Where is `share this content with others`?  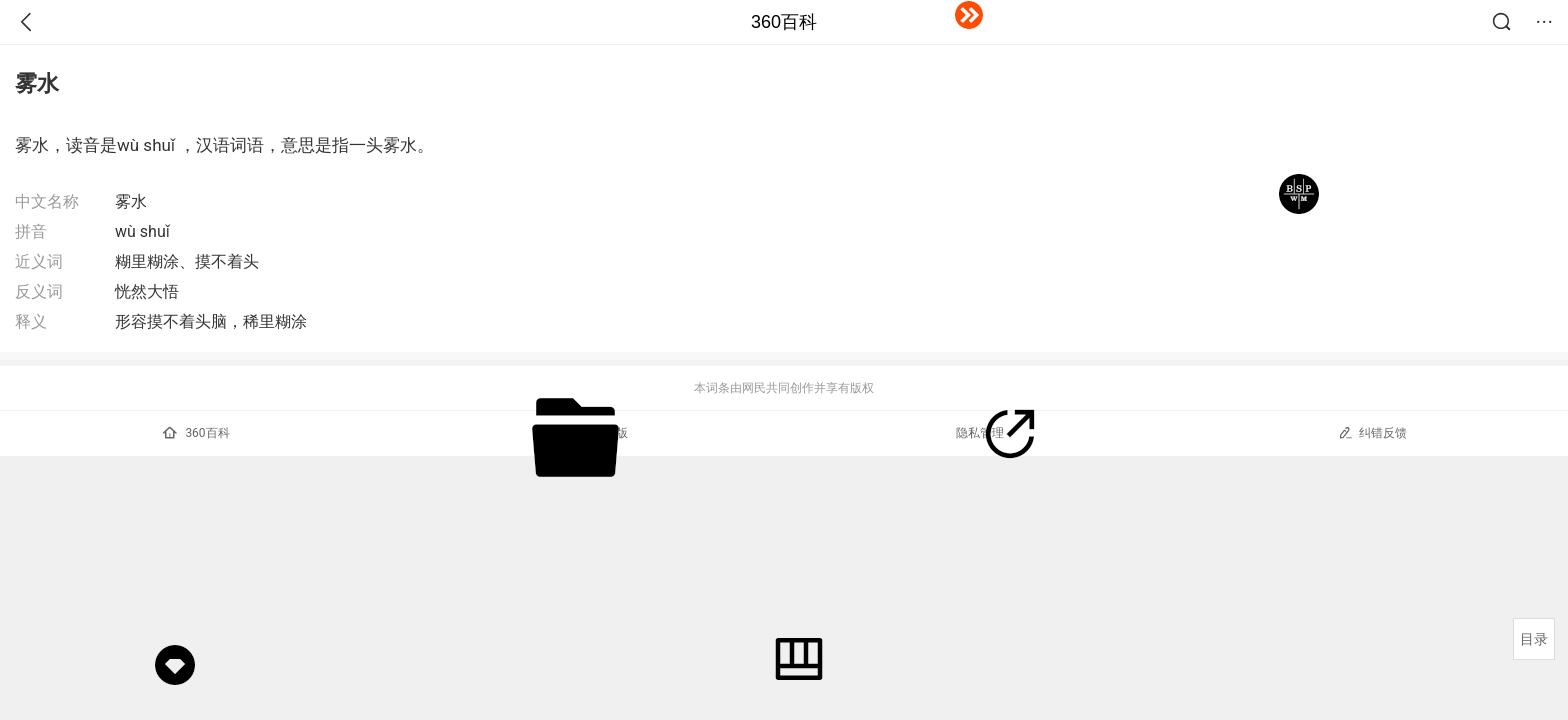
share this content with others is located at coordinates (1010, 434).